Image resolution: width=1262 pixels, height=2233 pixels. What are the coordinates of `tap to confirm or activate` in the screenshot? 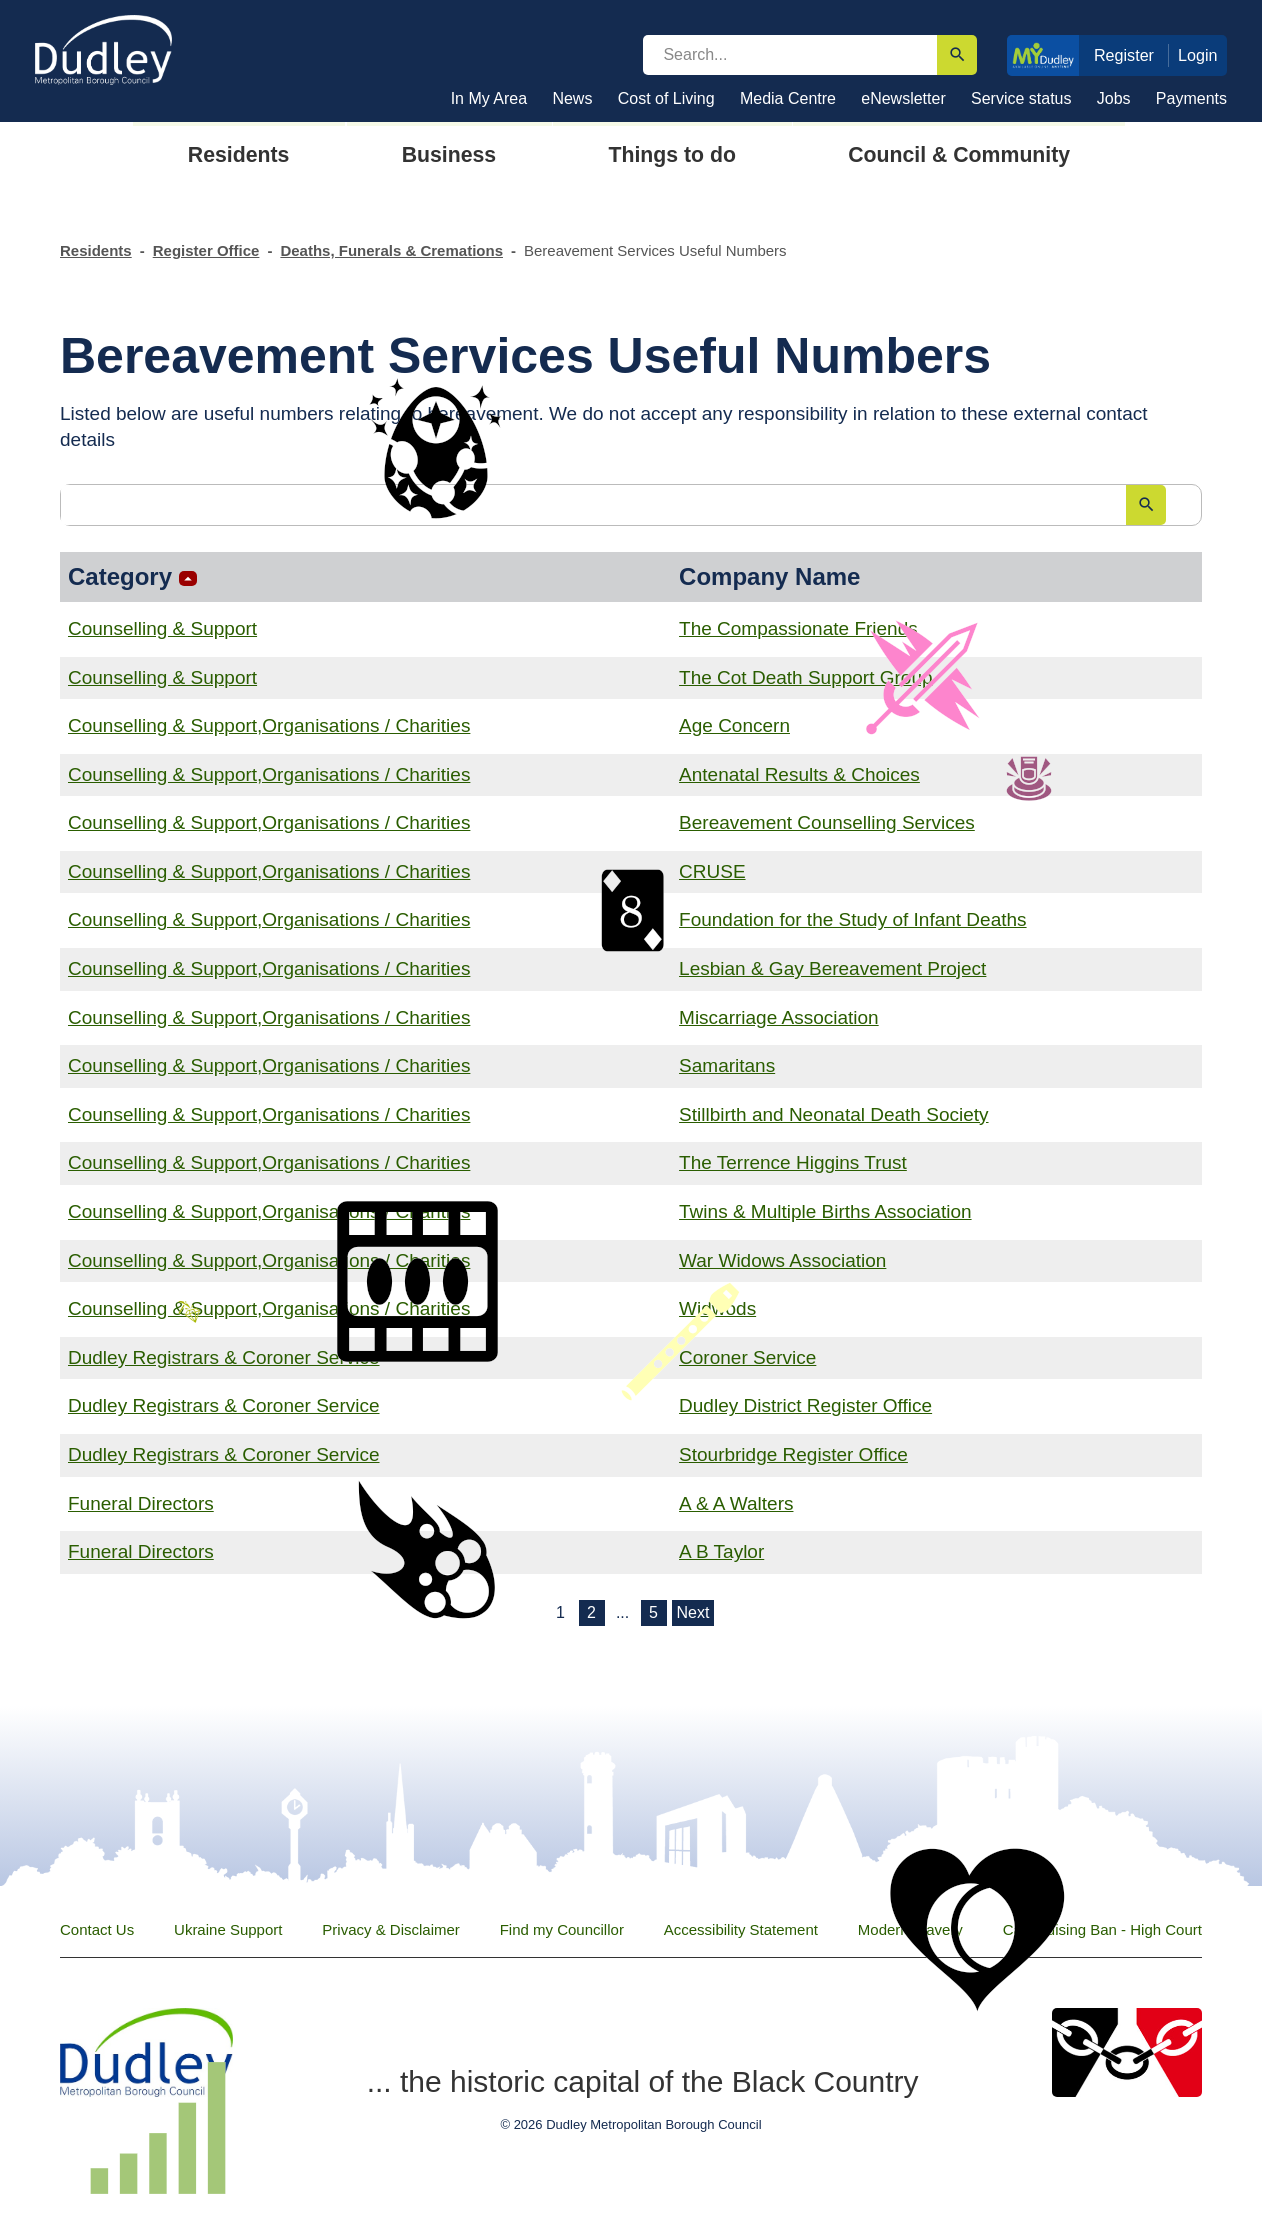 It's located at (1029, 779).